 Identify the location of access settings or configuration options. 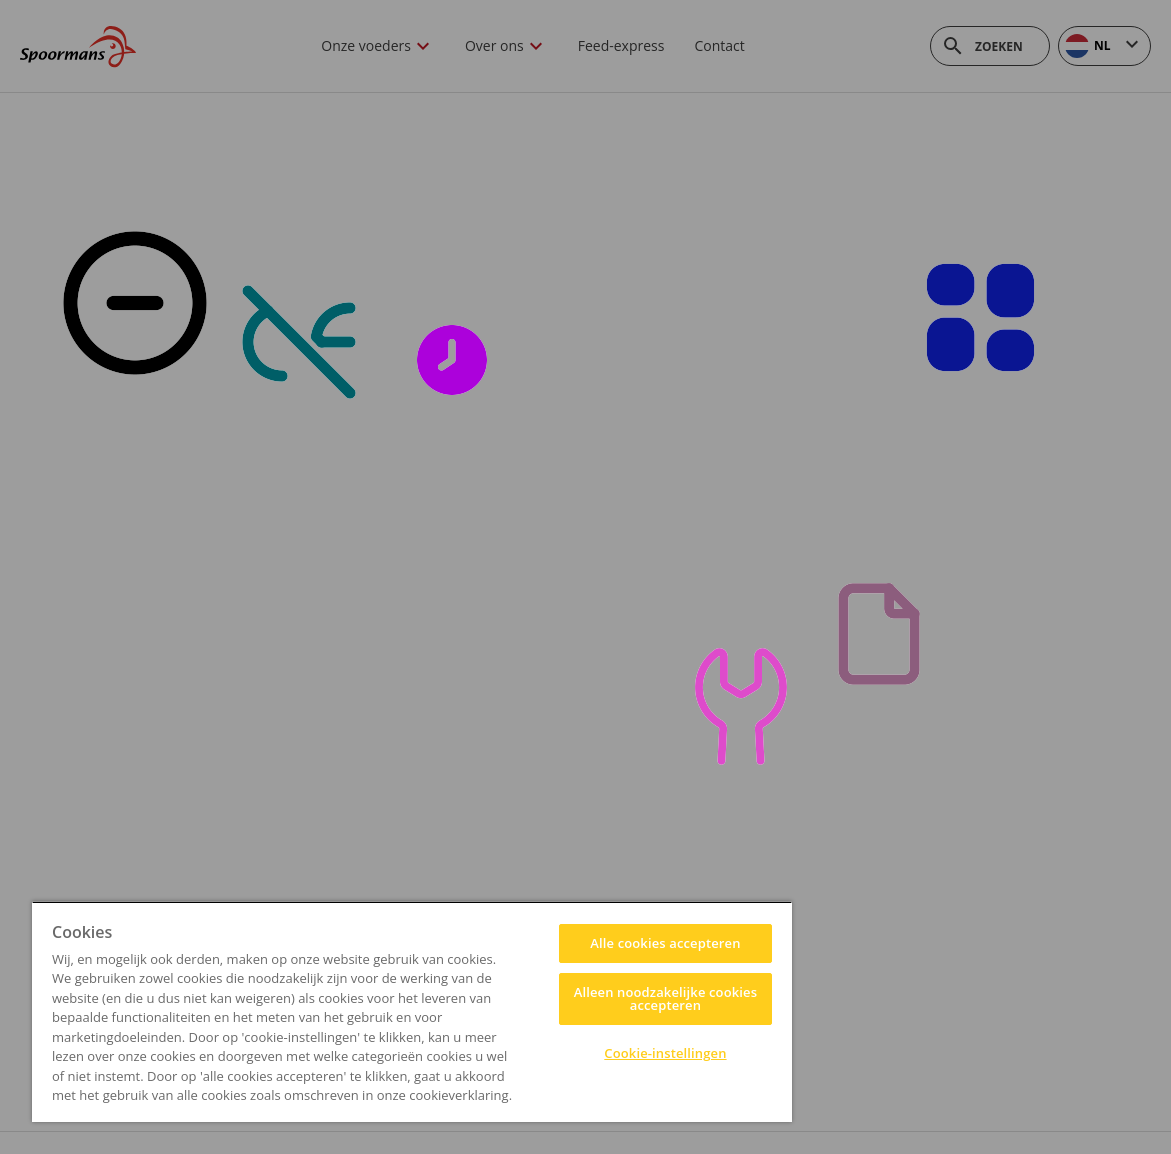
(741, 707).